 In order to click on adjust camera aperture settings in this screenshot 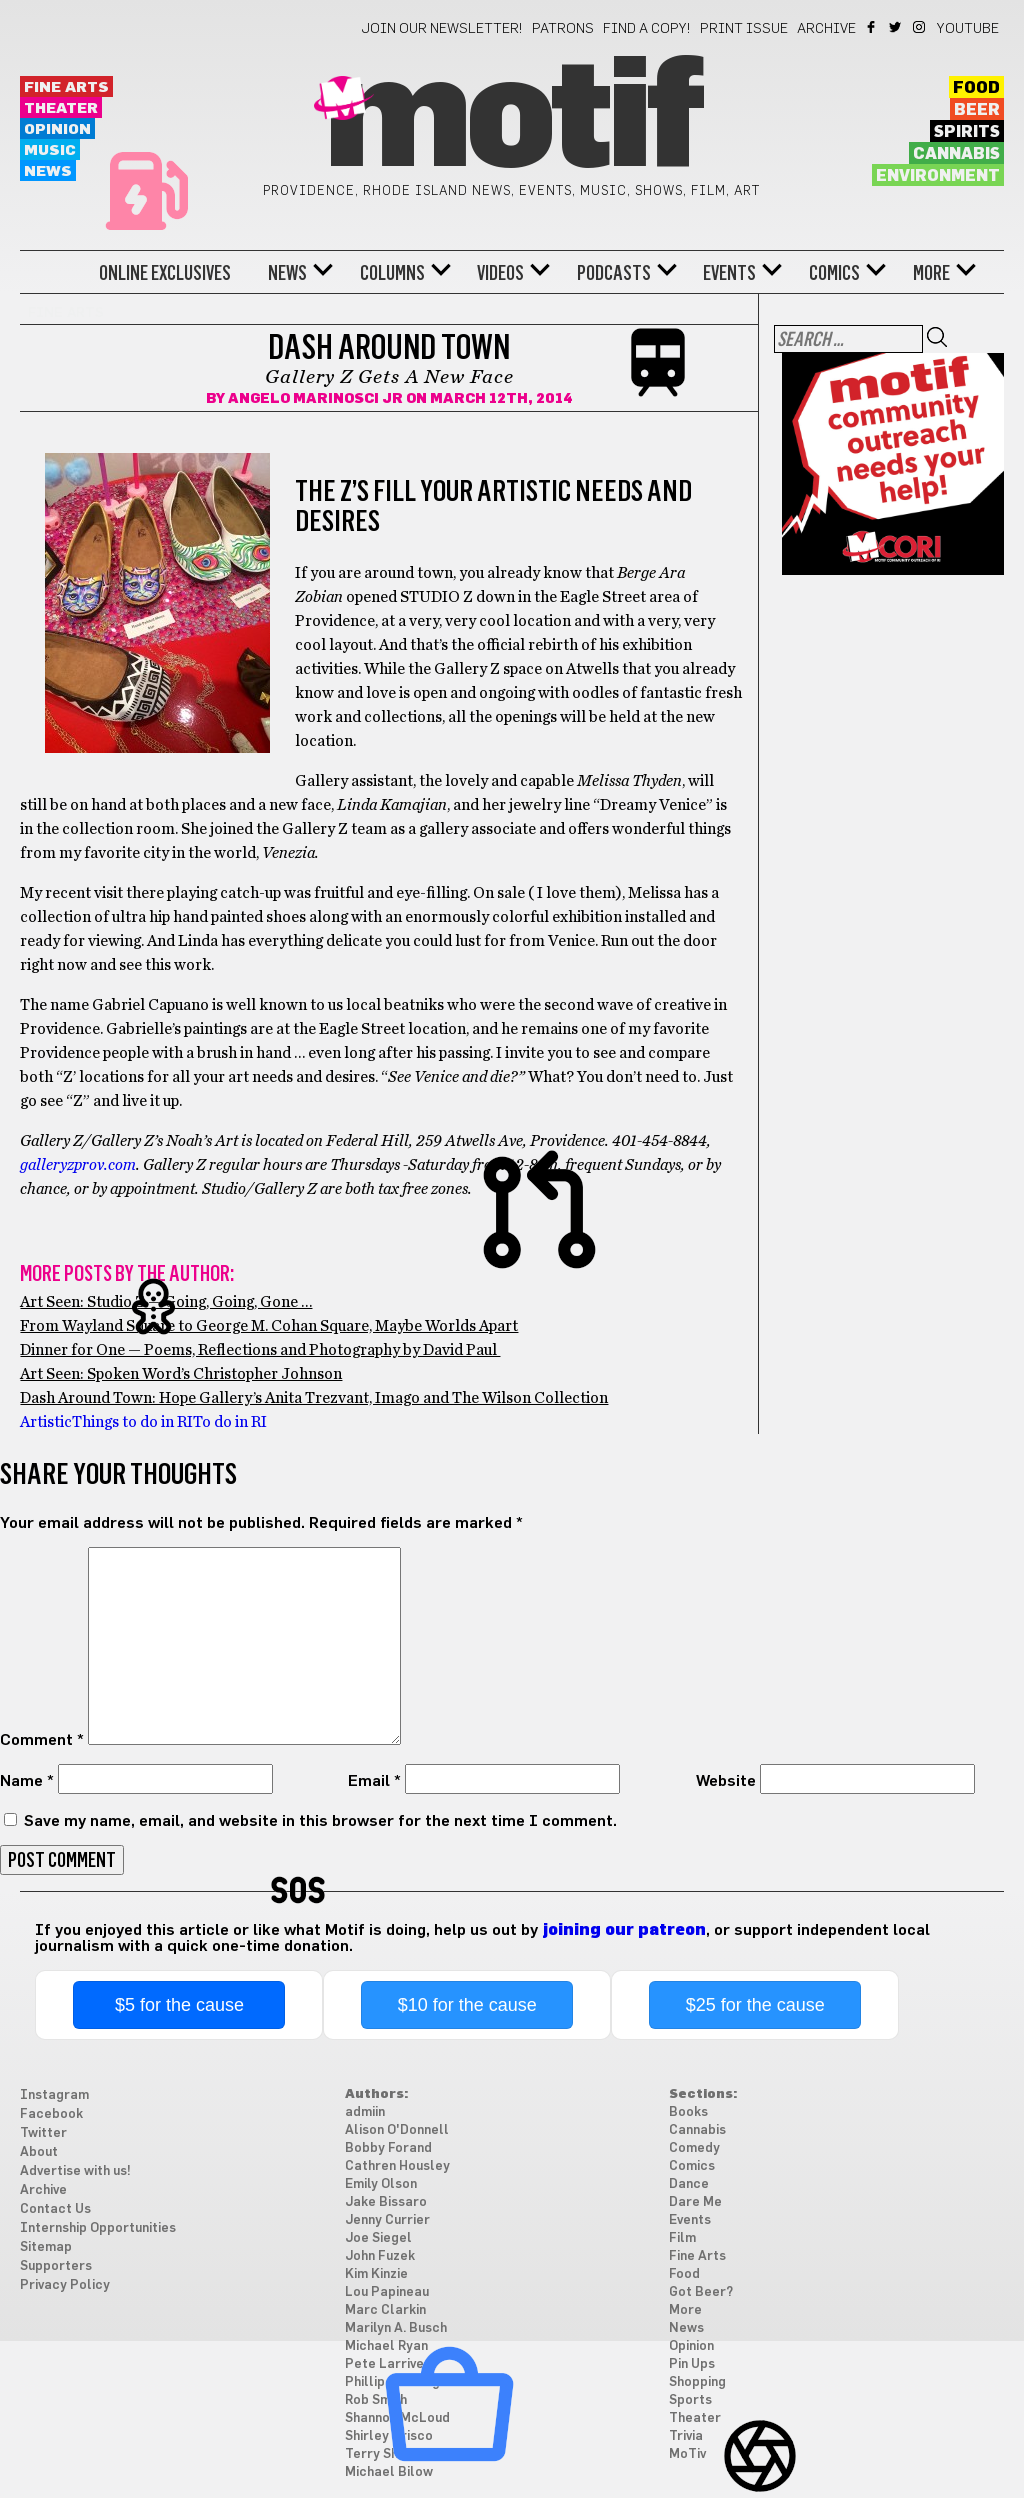, I will do `click(760, 2456)`.